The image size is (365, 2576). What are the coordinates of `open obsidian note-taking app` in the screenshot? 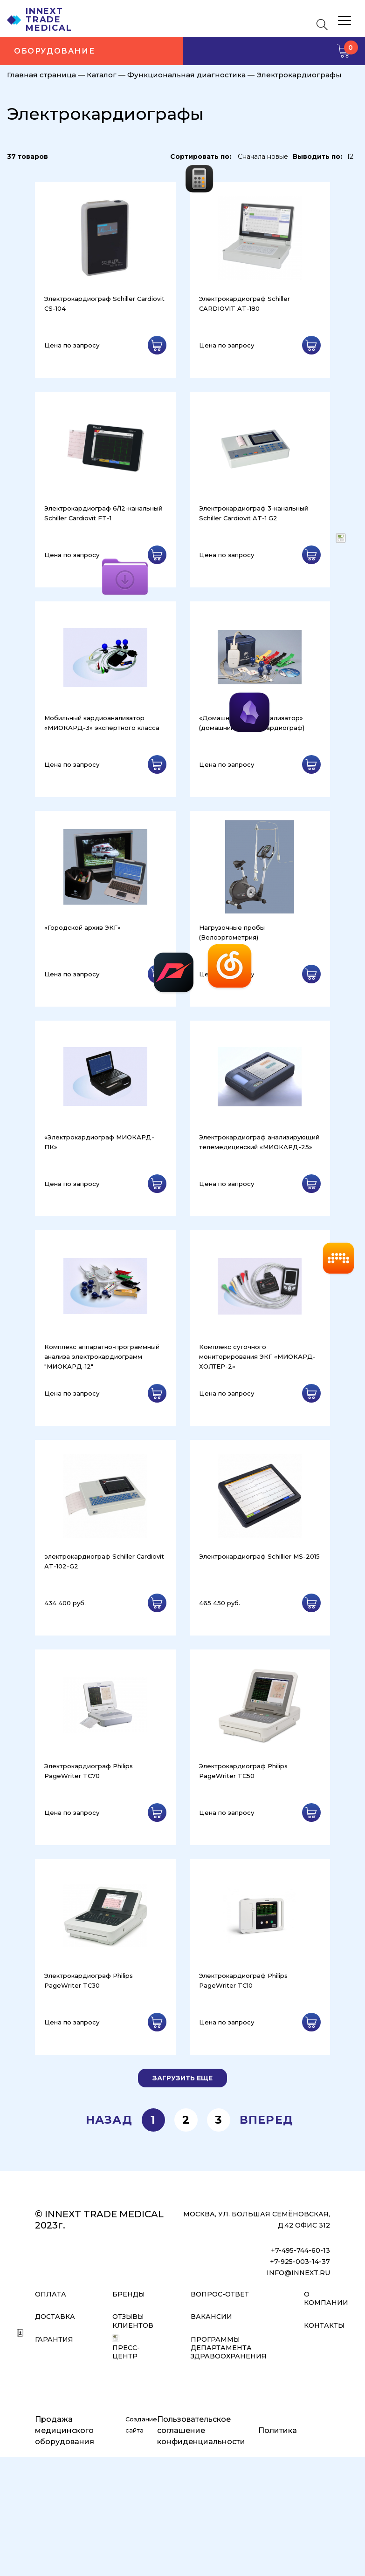 It's located at (249, 712).